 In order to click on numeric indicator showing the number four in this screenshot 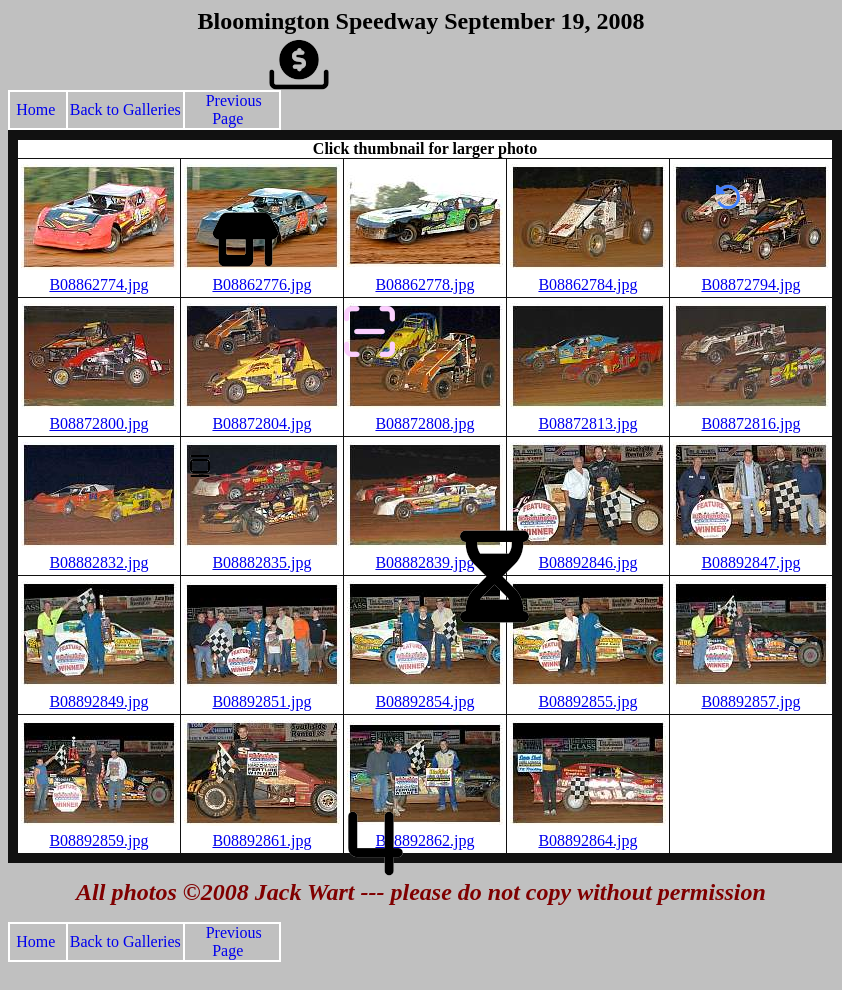, I will do `click(375, 843)`.